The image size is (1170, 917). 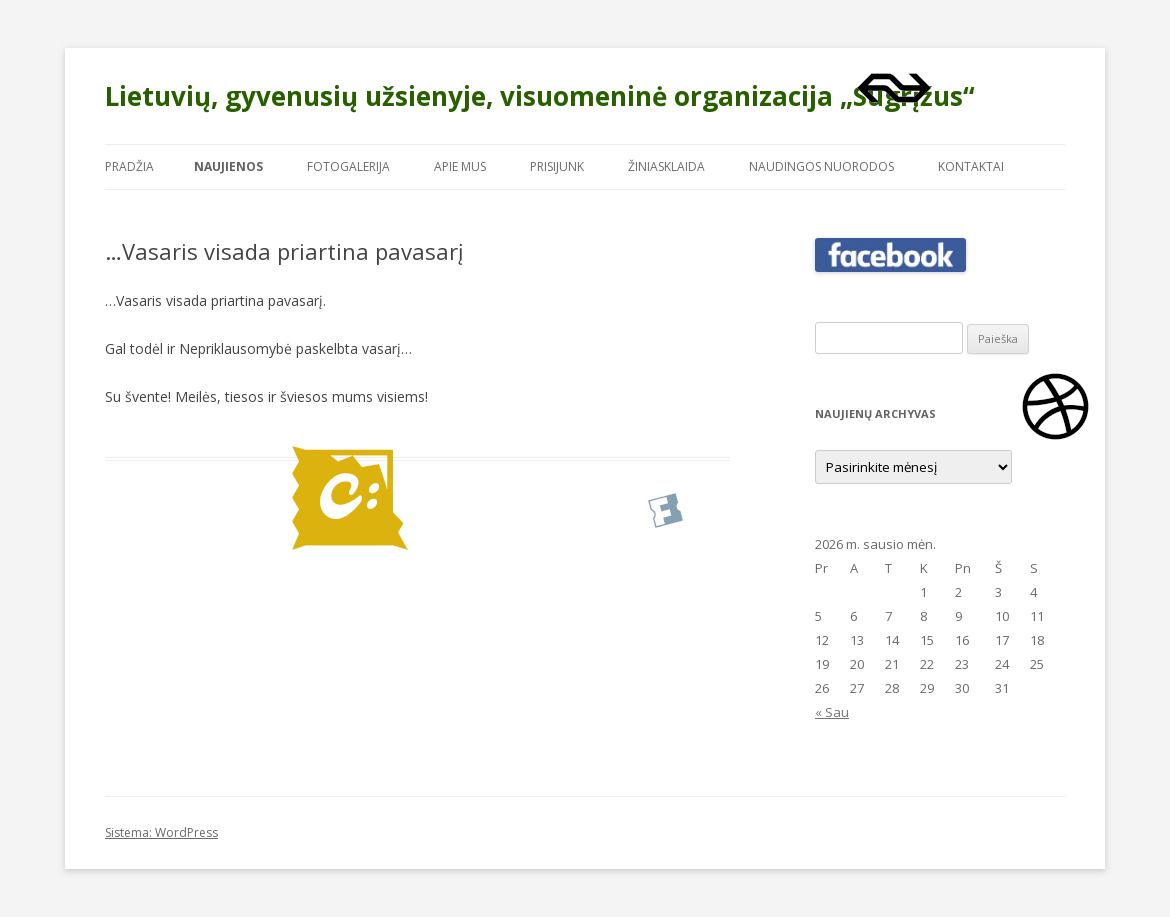 I want to click on chocolatey package manager logo, so click(x=350, y=498).